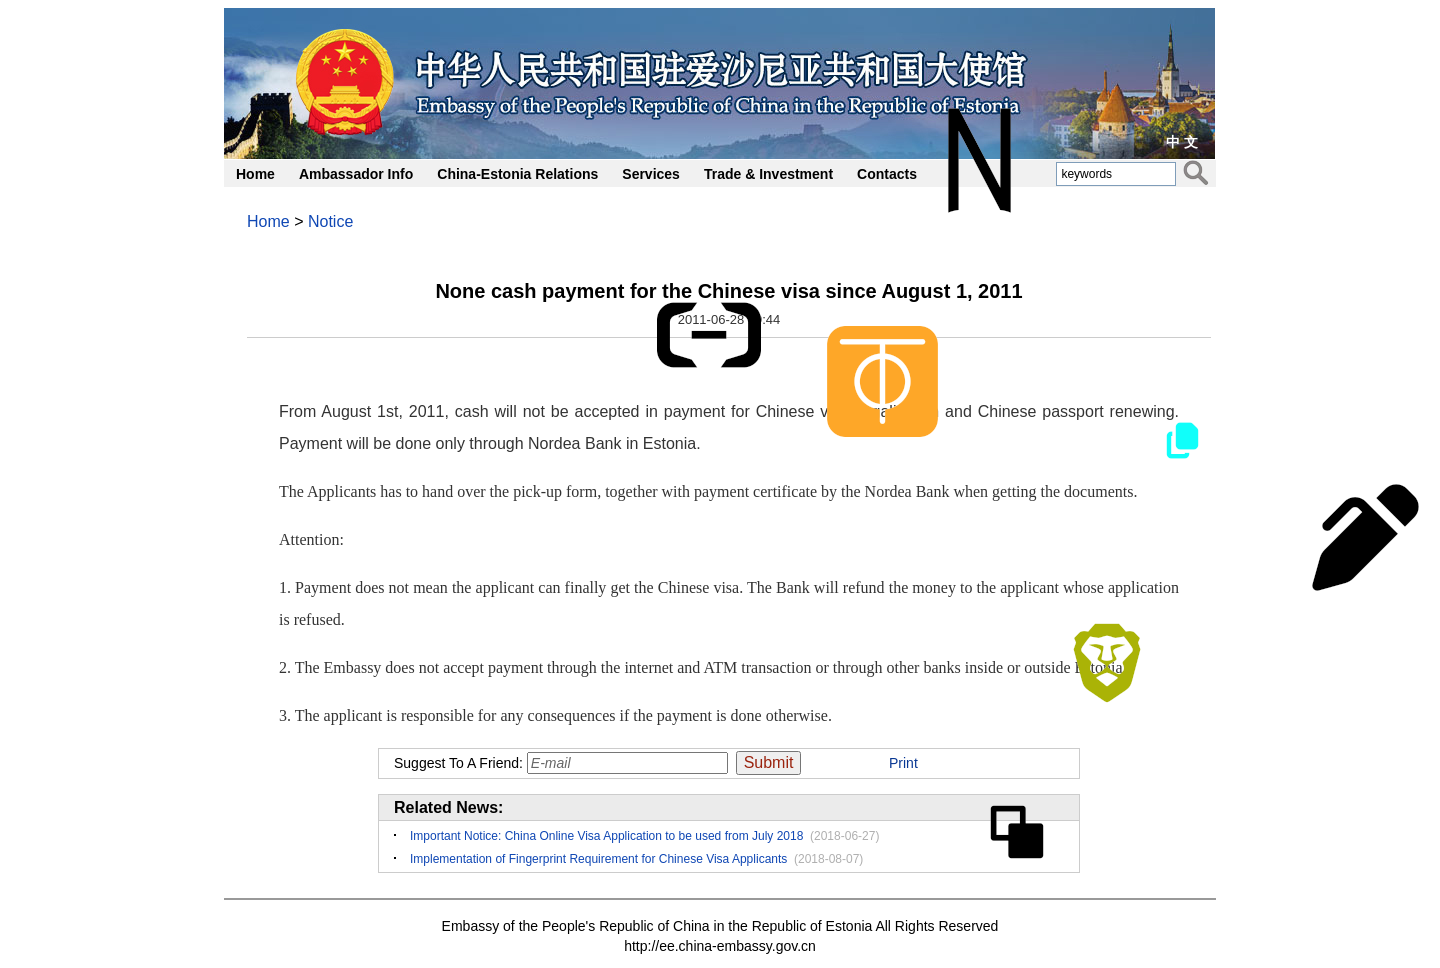  Describe the element at coordinates (709, 335) in the screenshot. I see `Alibaba Cloud service or product` at that location.